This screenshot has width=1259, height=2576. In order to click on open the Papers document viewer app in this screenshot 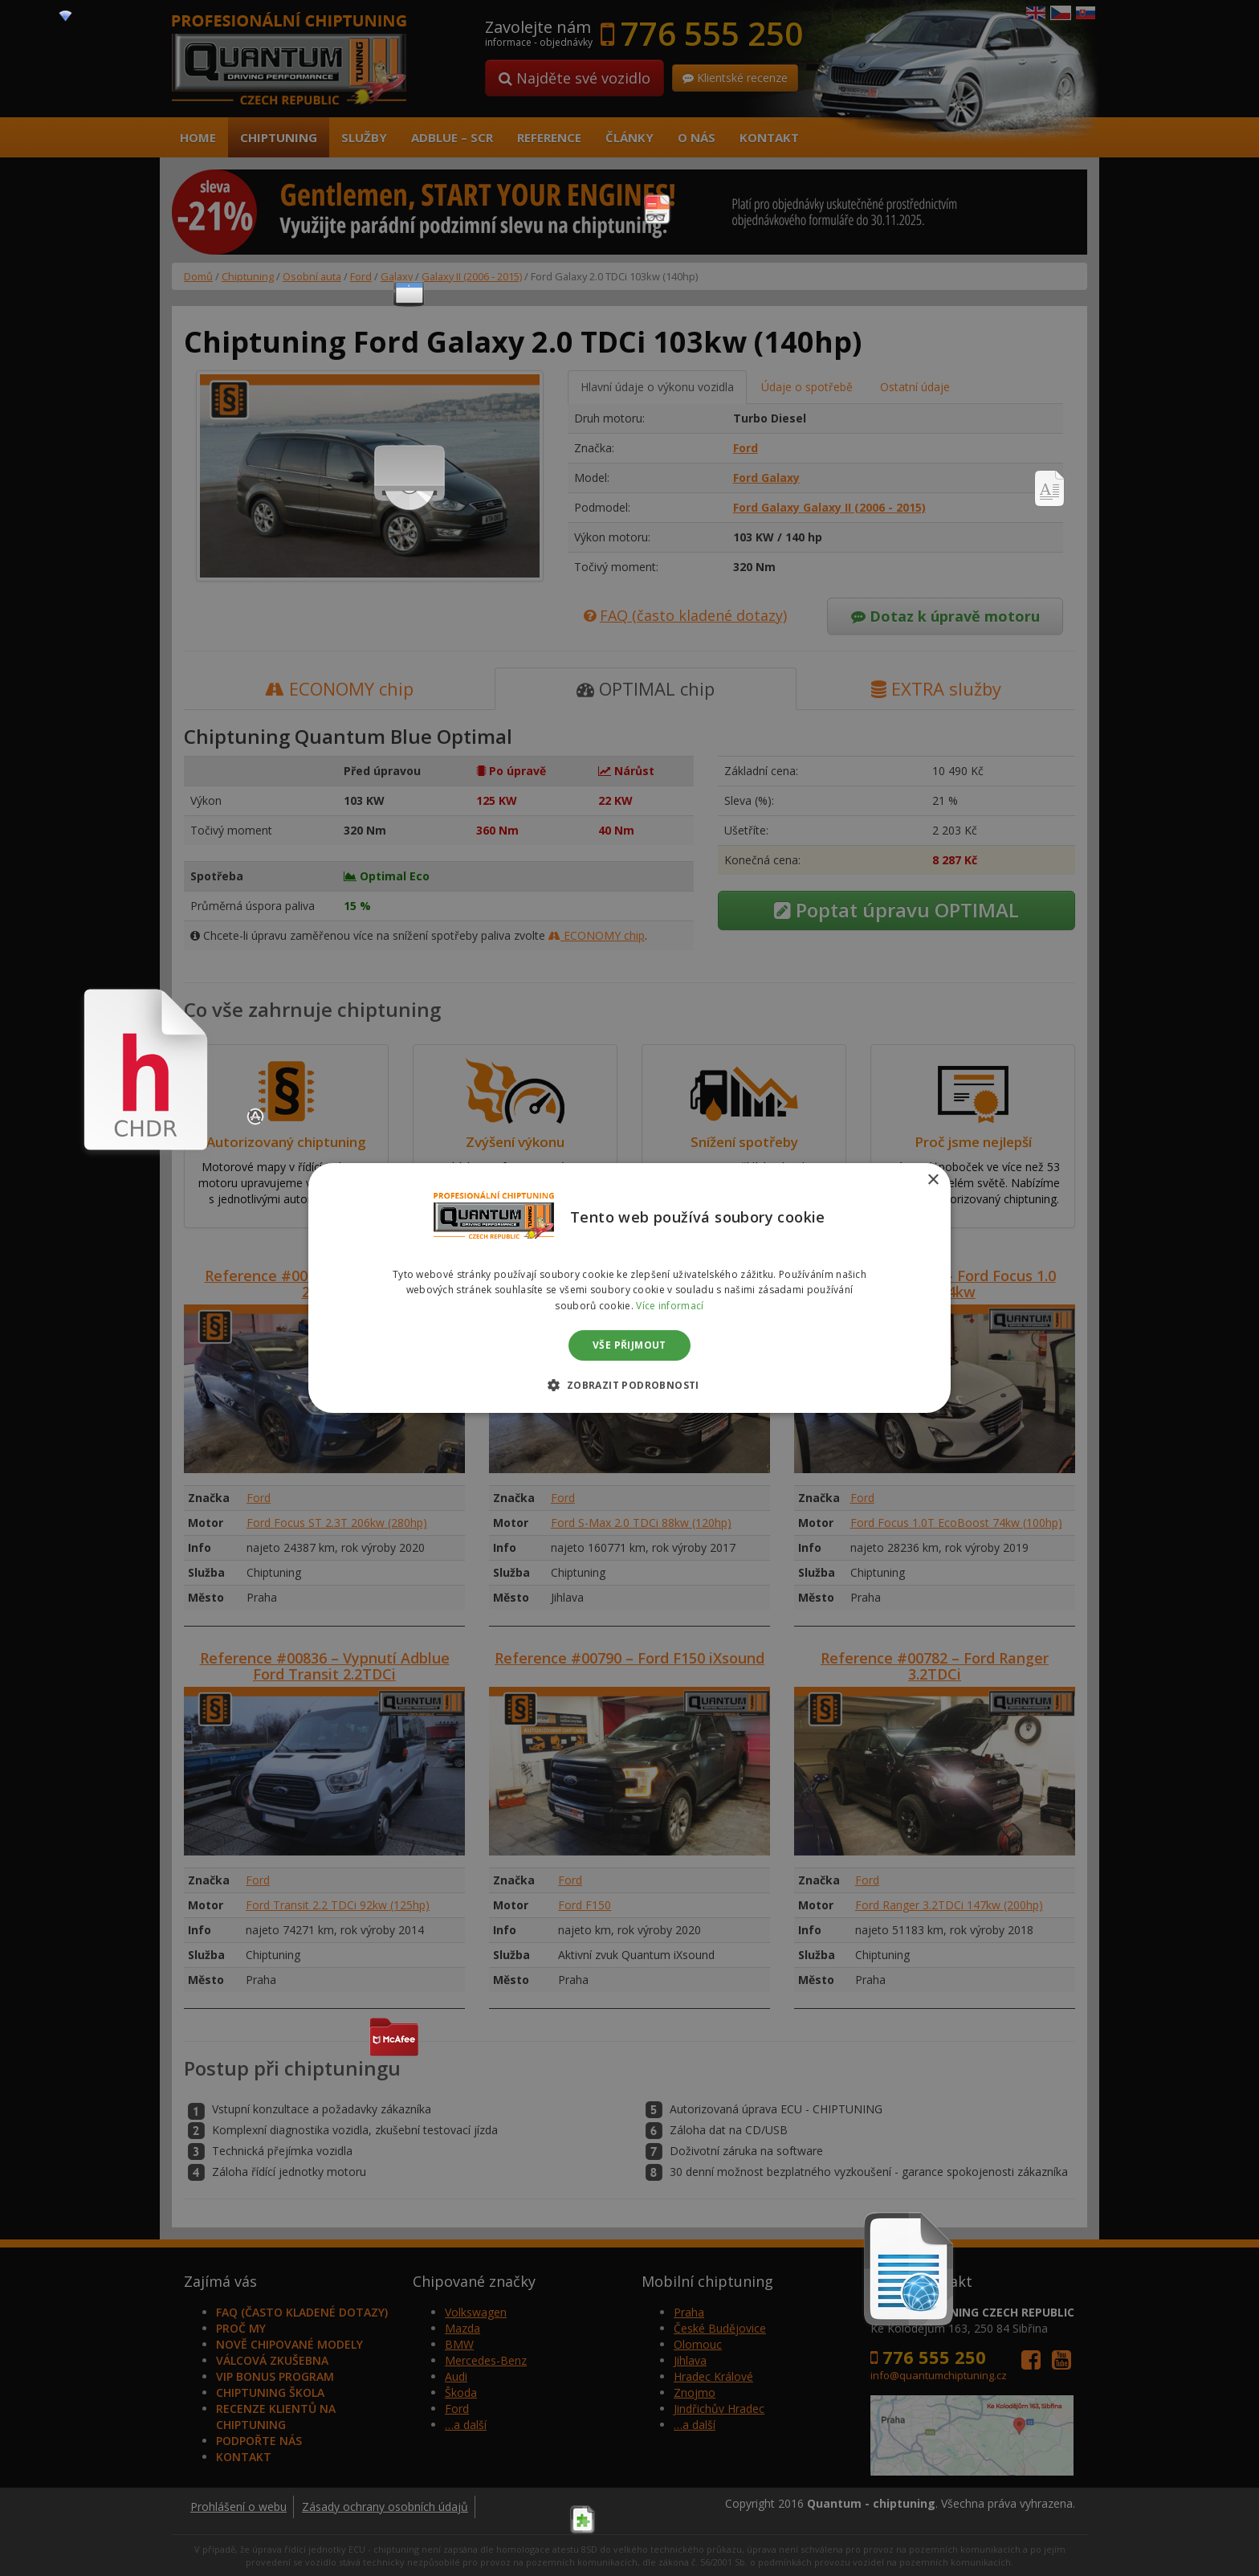, I will do `click(657, 209)`.